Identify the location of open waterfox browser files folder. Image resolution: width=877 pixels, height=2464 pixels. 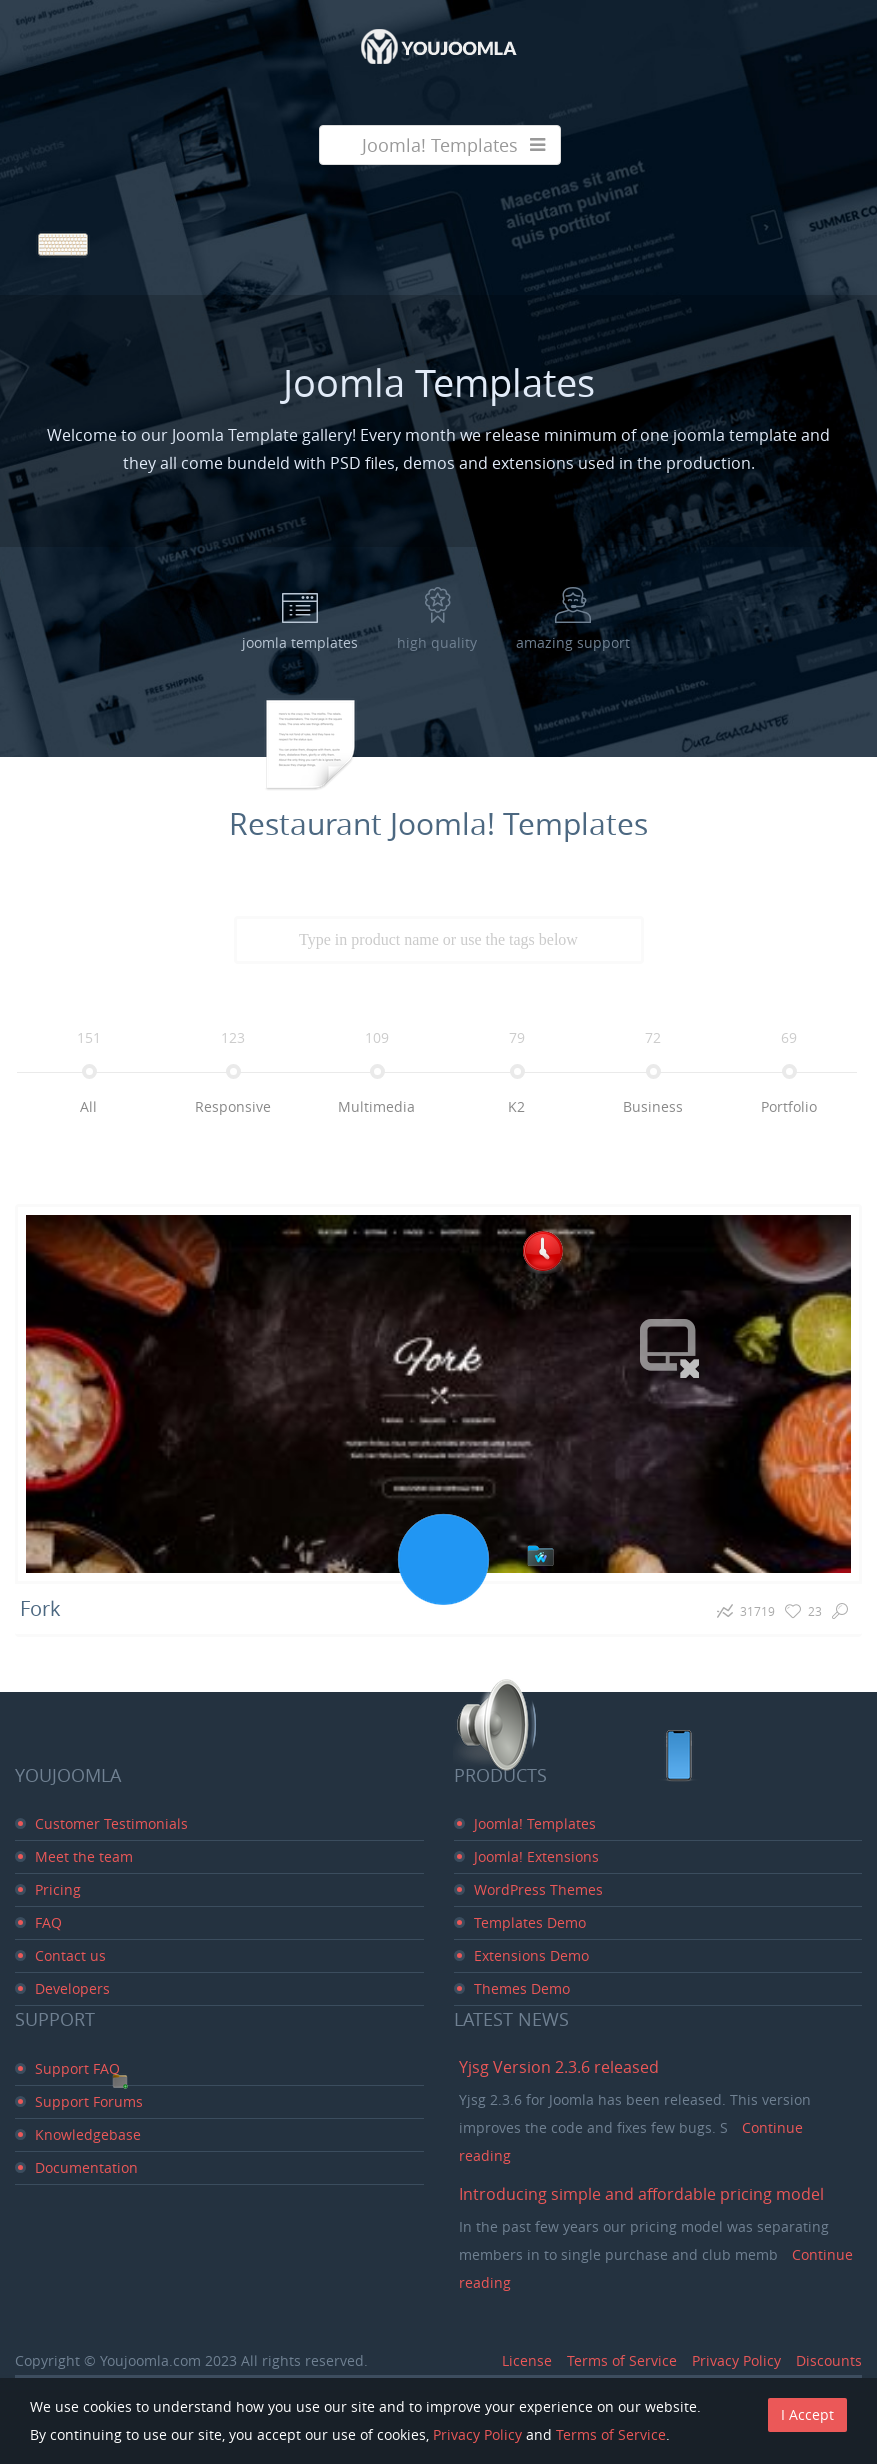
(540, 1556).